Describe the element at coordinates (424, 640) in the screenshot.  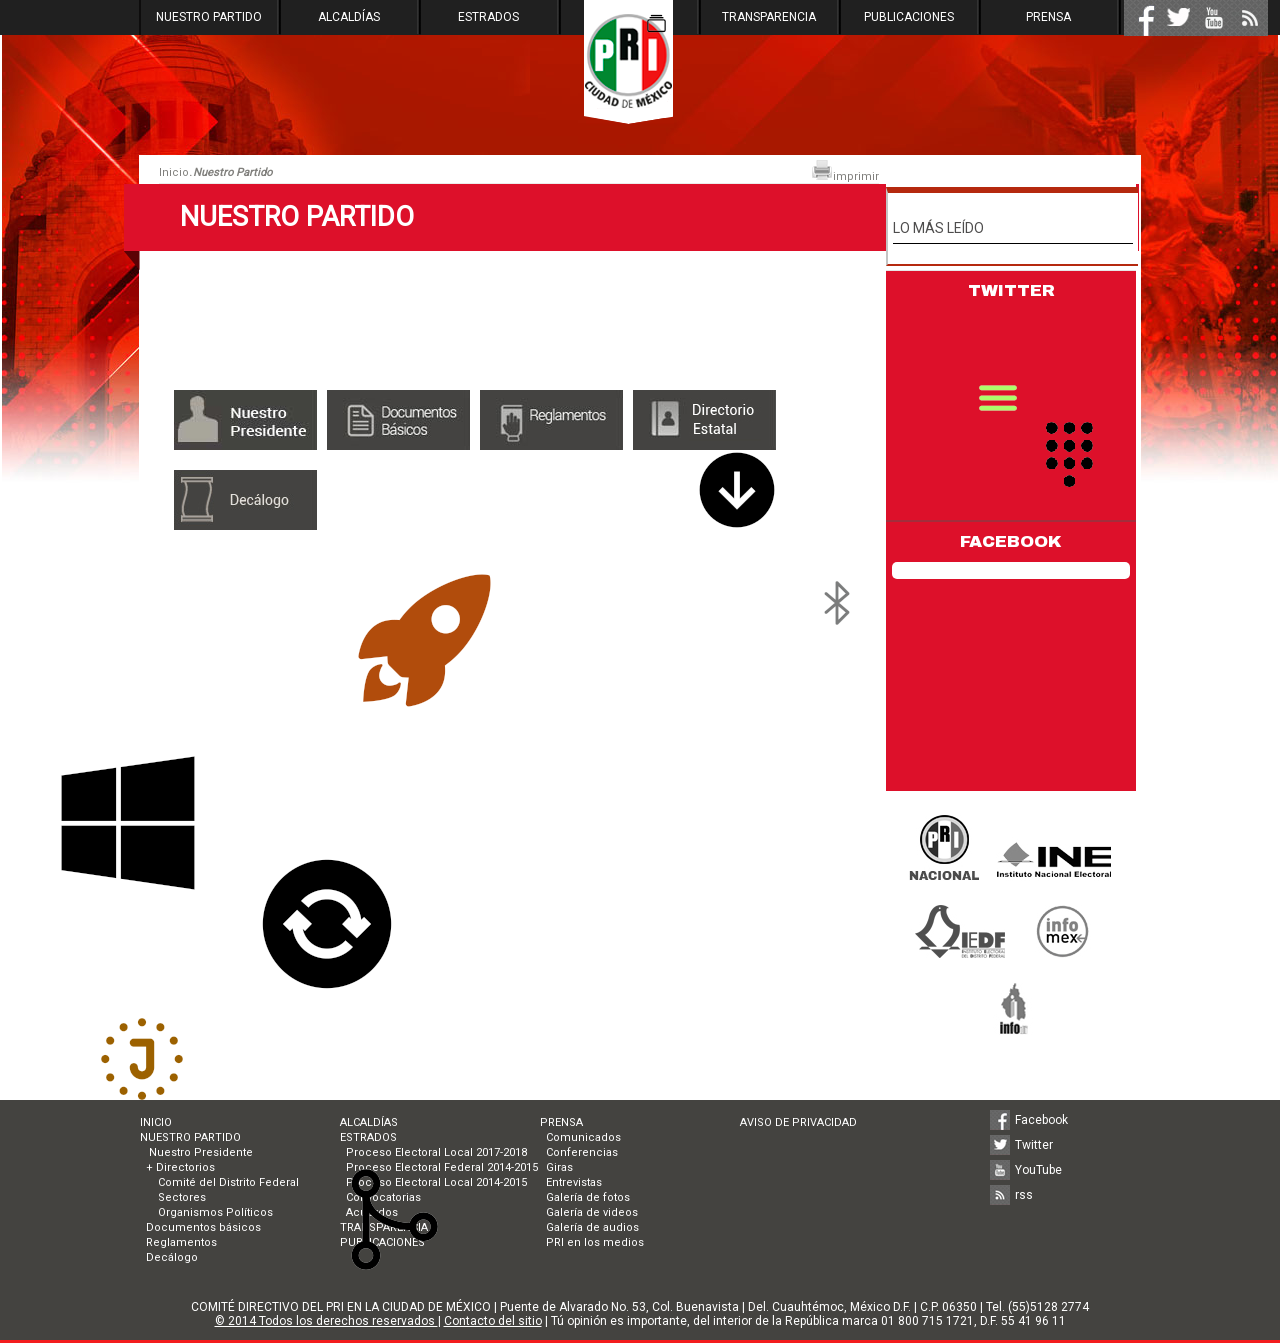
I see `launch or deploy an application` at that location.